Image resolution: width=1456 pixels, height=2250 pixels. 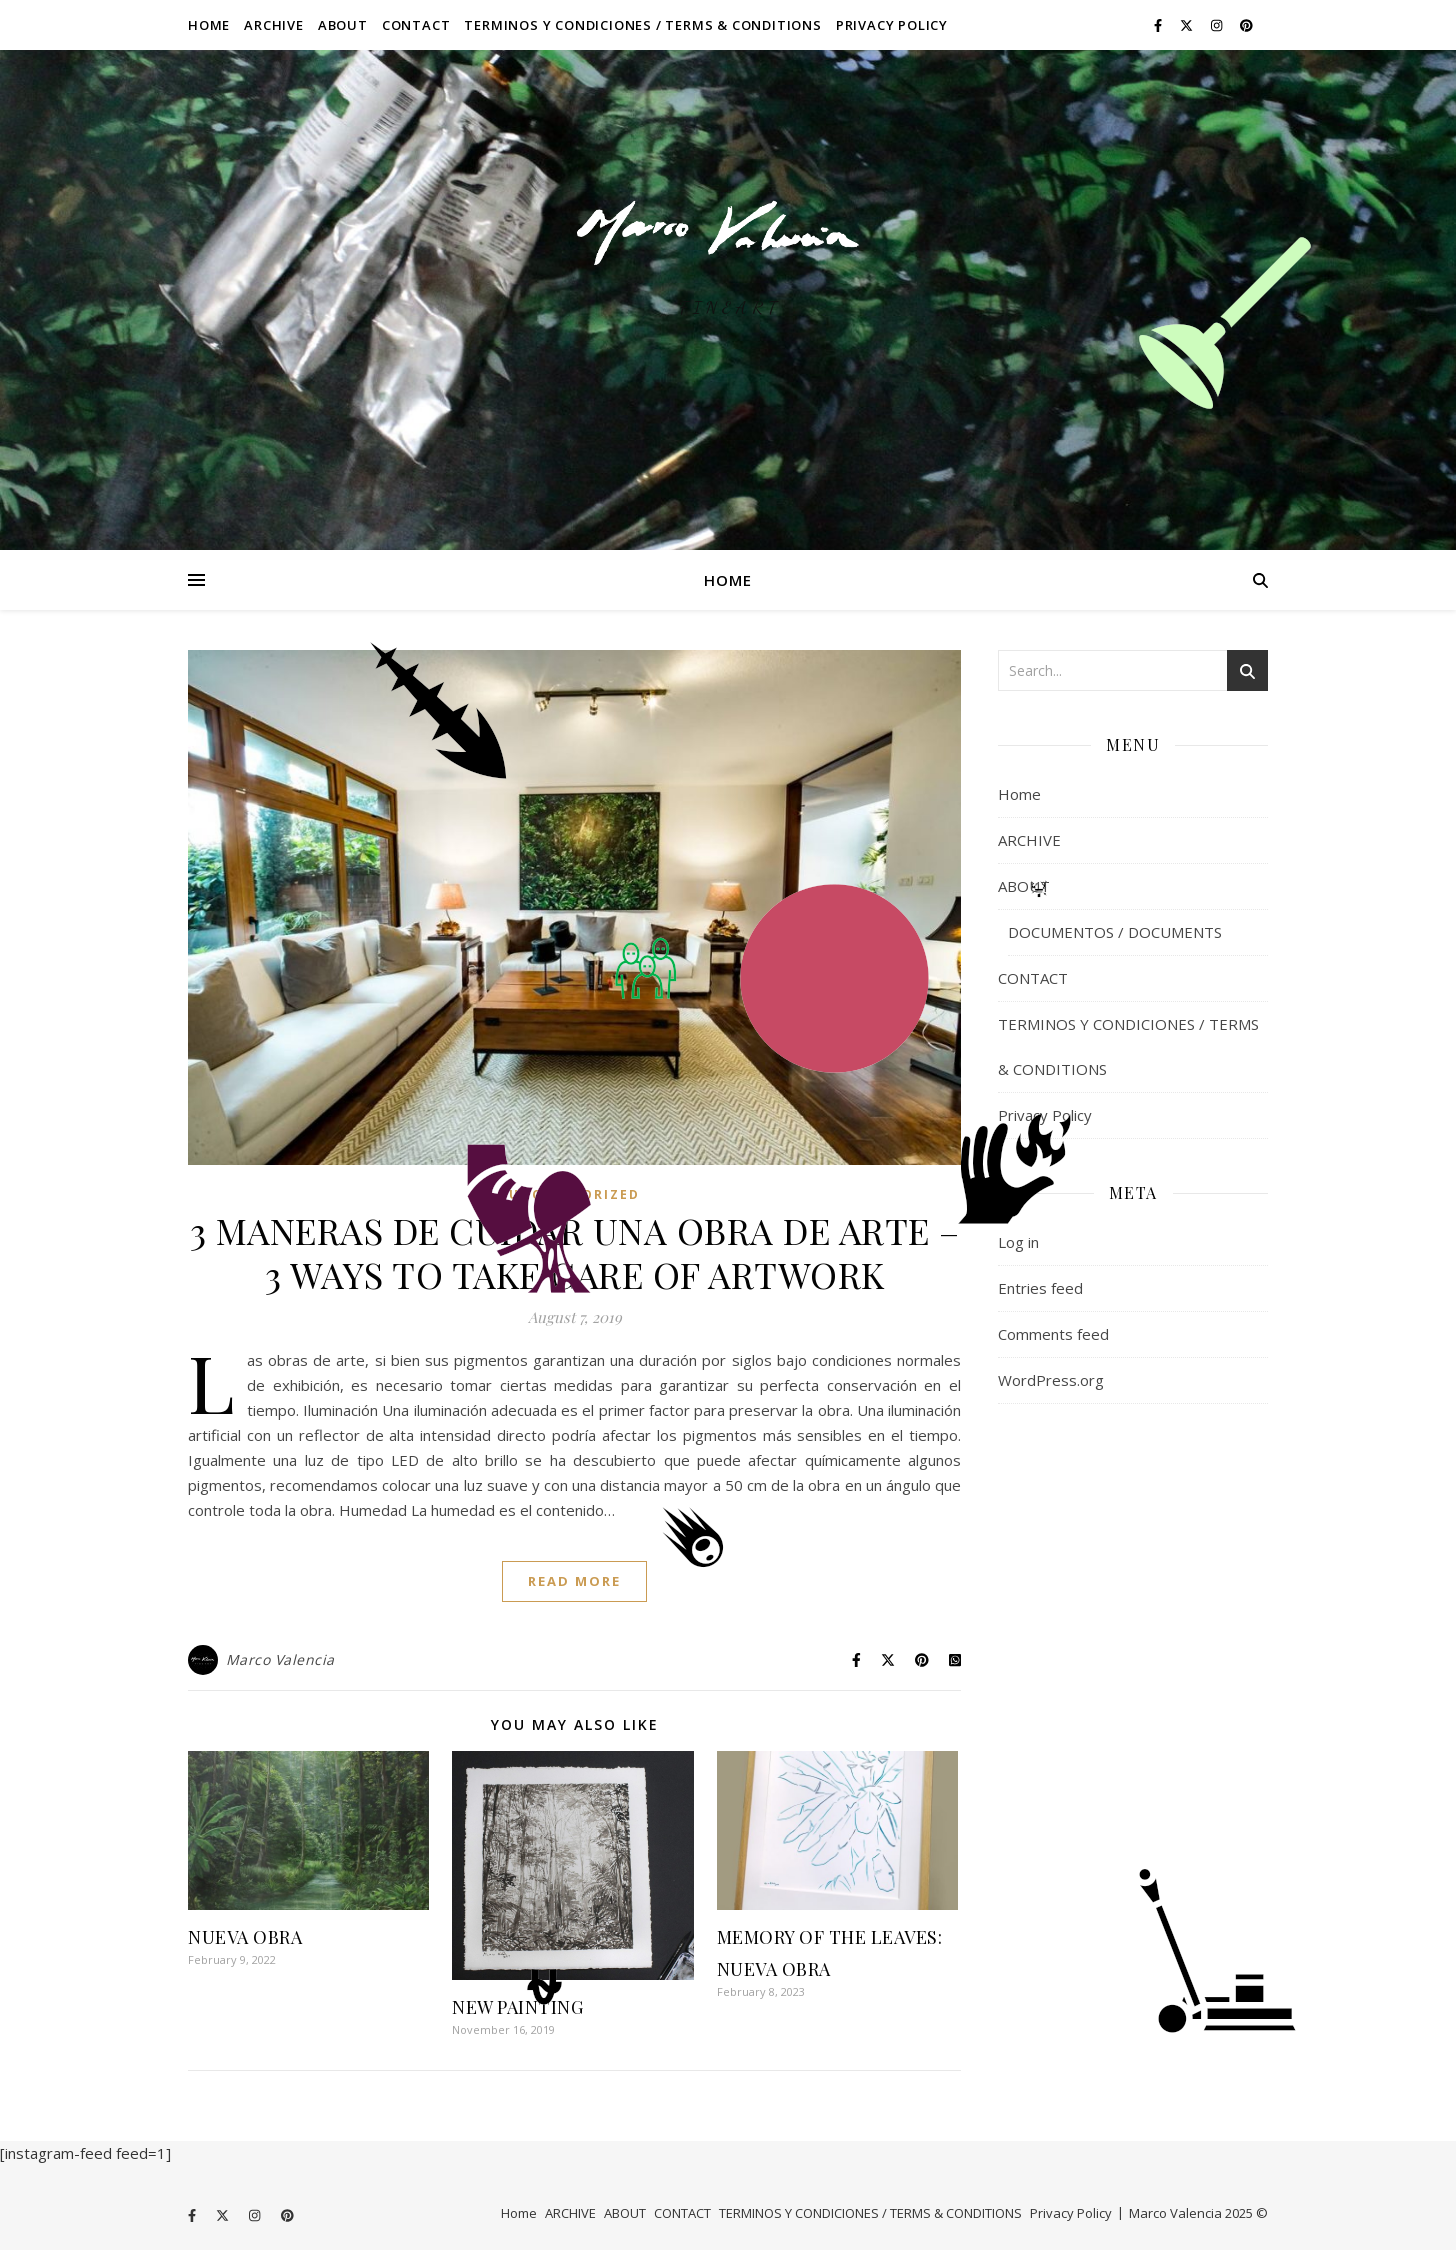 What do you see at coordinates (646, 968) in the screenshot?
I see `view your squad or team members` at bounding box center [646, 968].